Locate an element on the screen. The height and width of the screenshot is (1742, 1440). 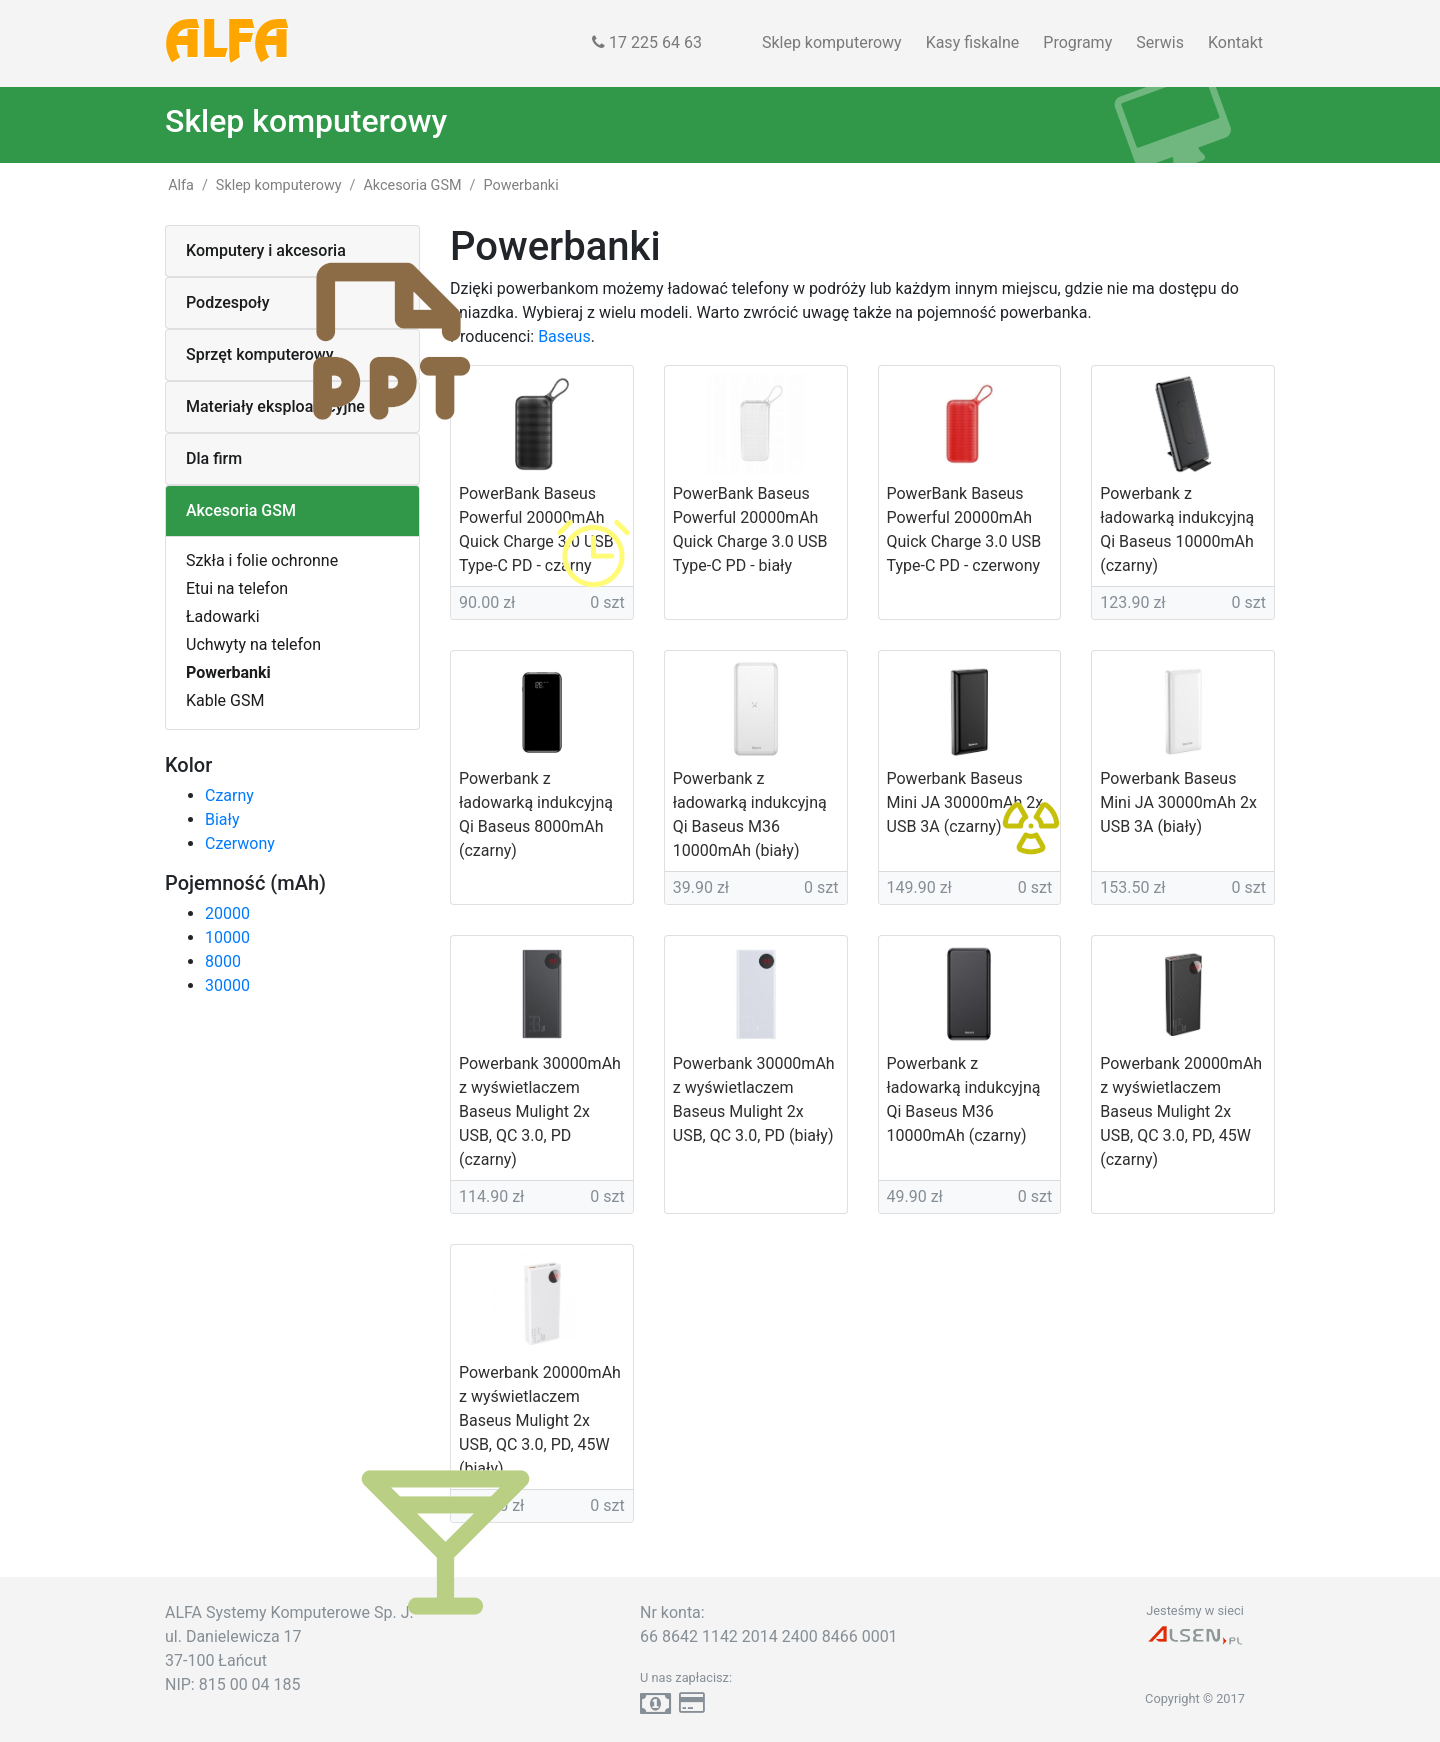
open a PowerPoint presentation file is located at coordinates (388, 347).